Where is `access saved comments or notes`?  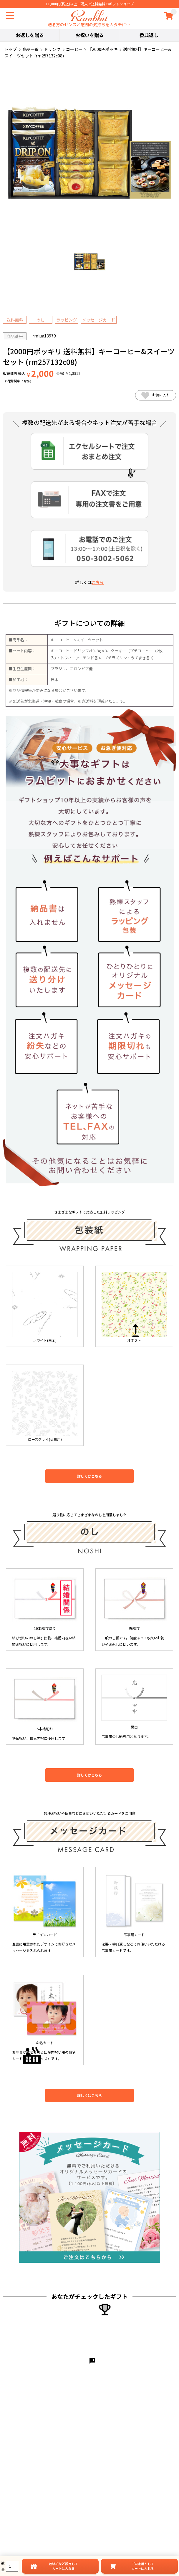 access saved comments or notes is located at coordinates (92, 2361).